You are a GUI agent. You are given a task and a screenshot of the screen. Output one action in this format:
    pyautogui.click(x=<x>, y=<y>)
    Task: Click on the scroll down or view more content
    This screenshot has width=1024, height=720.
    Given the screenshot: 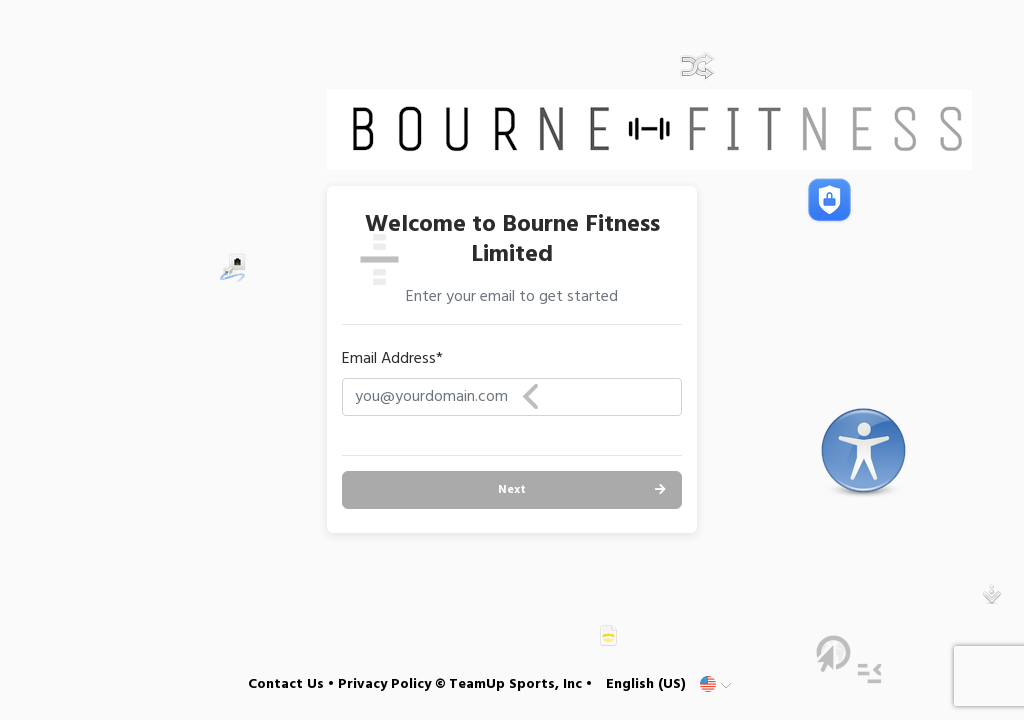 What is the action you would take?
    pyautogui.click(x=991, y=594)
    